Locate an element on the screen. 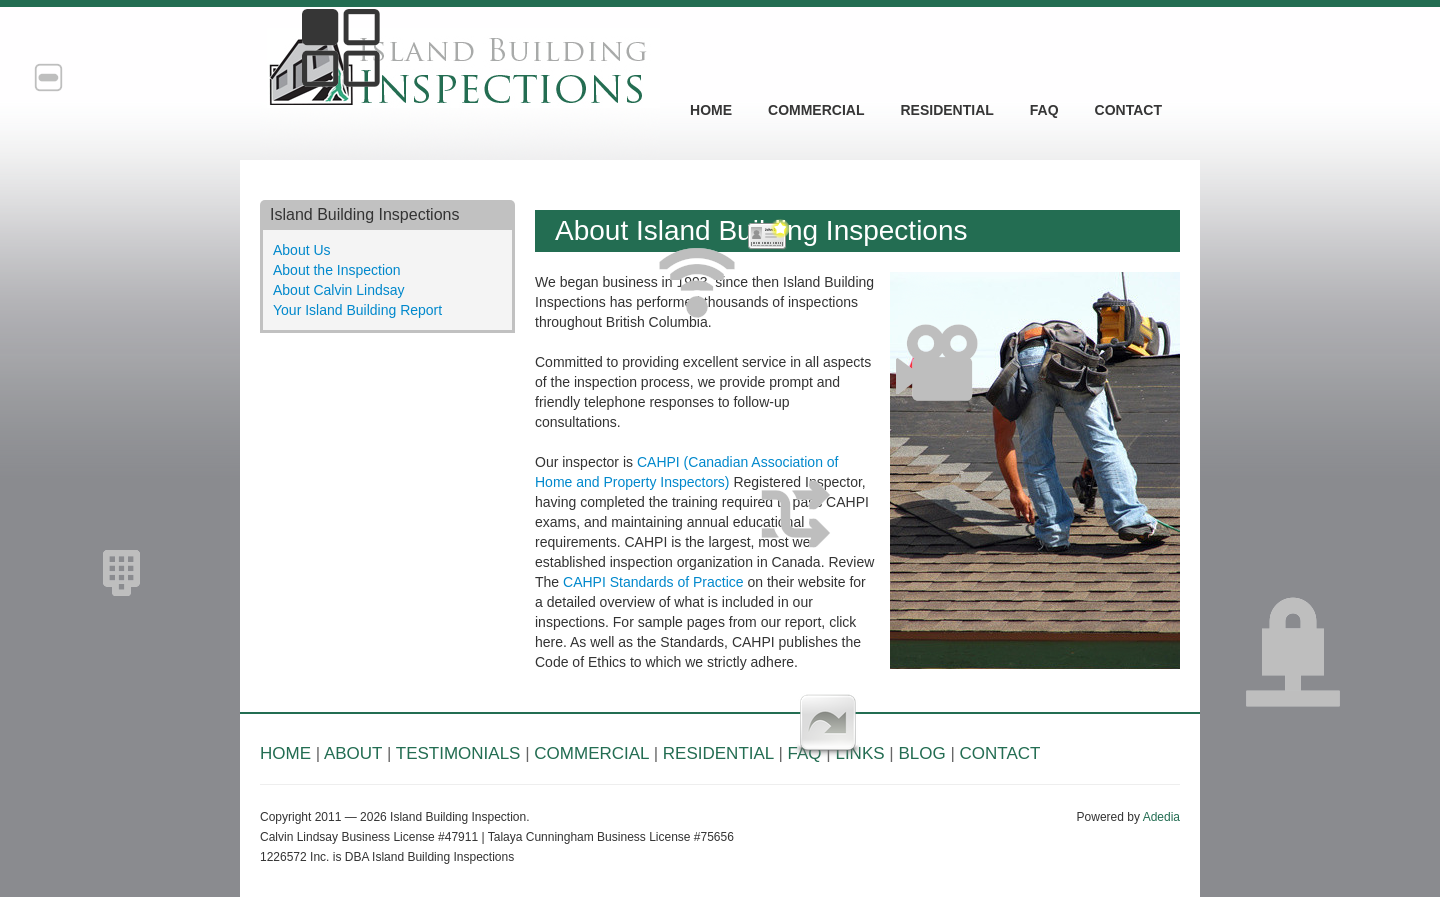 This screenshot has width=1440, height=897. indicates active VPN connection is located at coordinates (1293, 652).